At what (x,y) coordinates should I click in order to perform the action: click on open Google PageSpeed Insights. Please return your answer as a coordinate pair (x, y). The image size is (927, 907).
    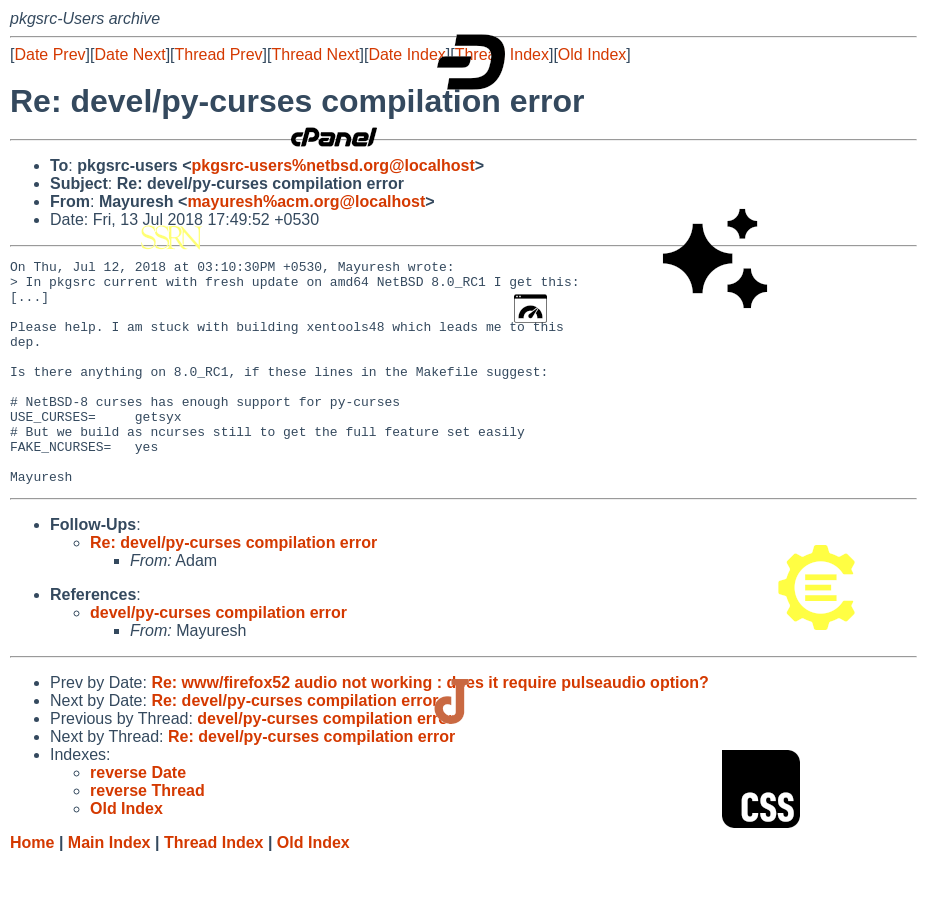
    Looking at the image, I should click on (530, 308).